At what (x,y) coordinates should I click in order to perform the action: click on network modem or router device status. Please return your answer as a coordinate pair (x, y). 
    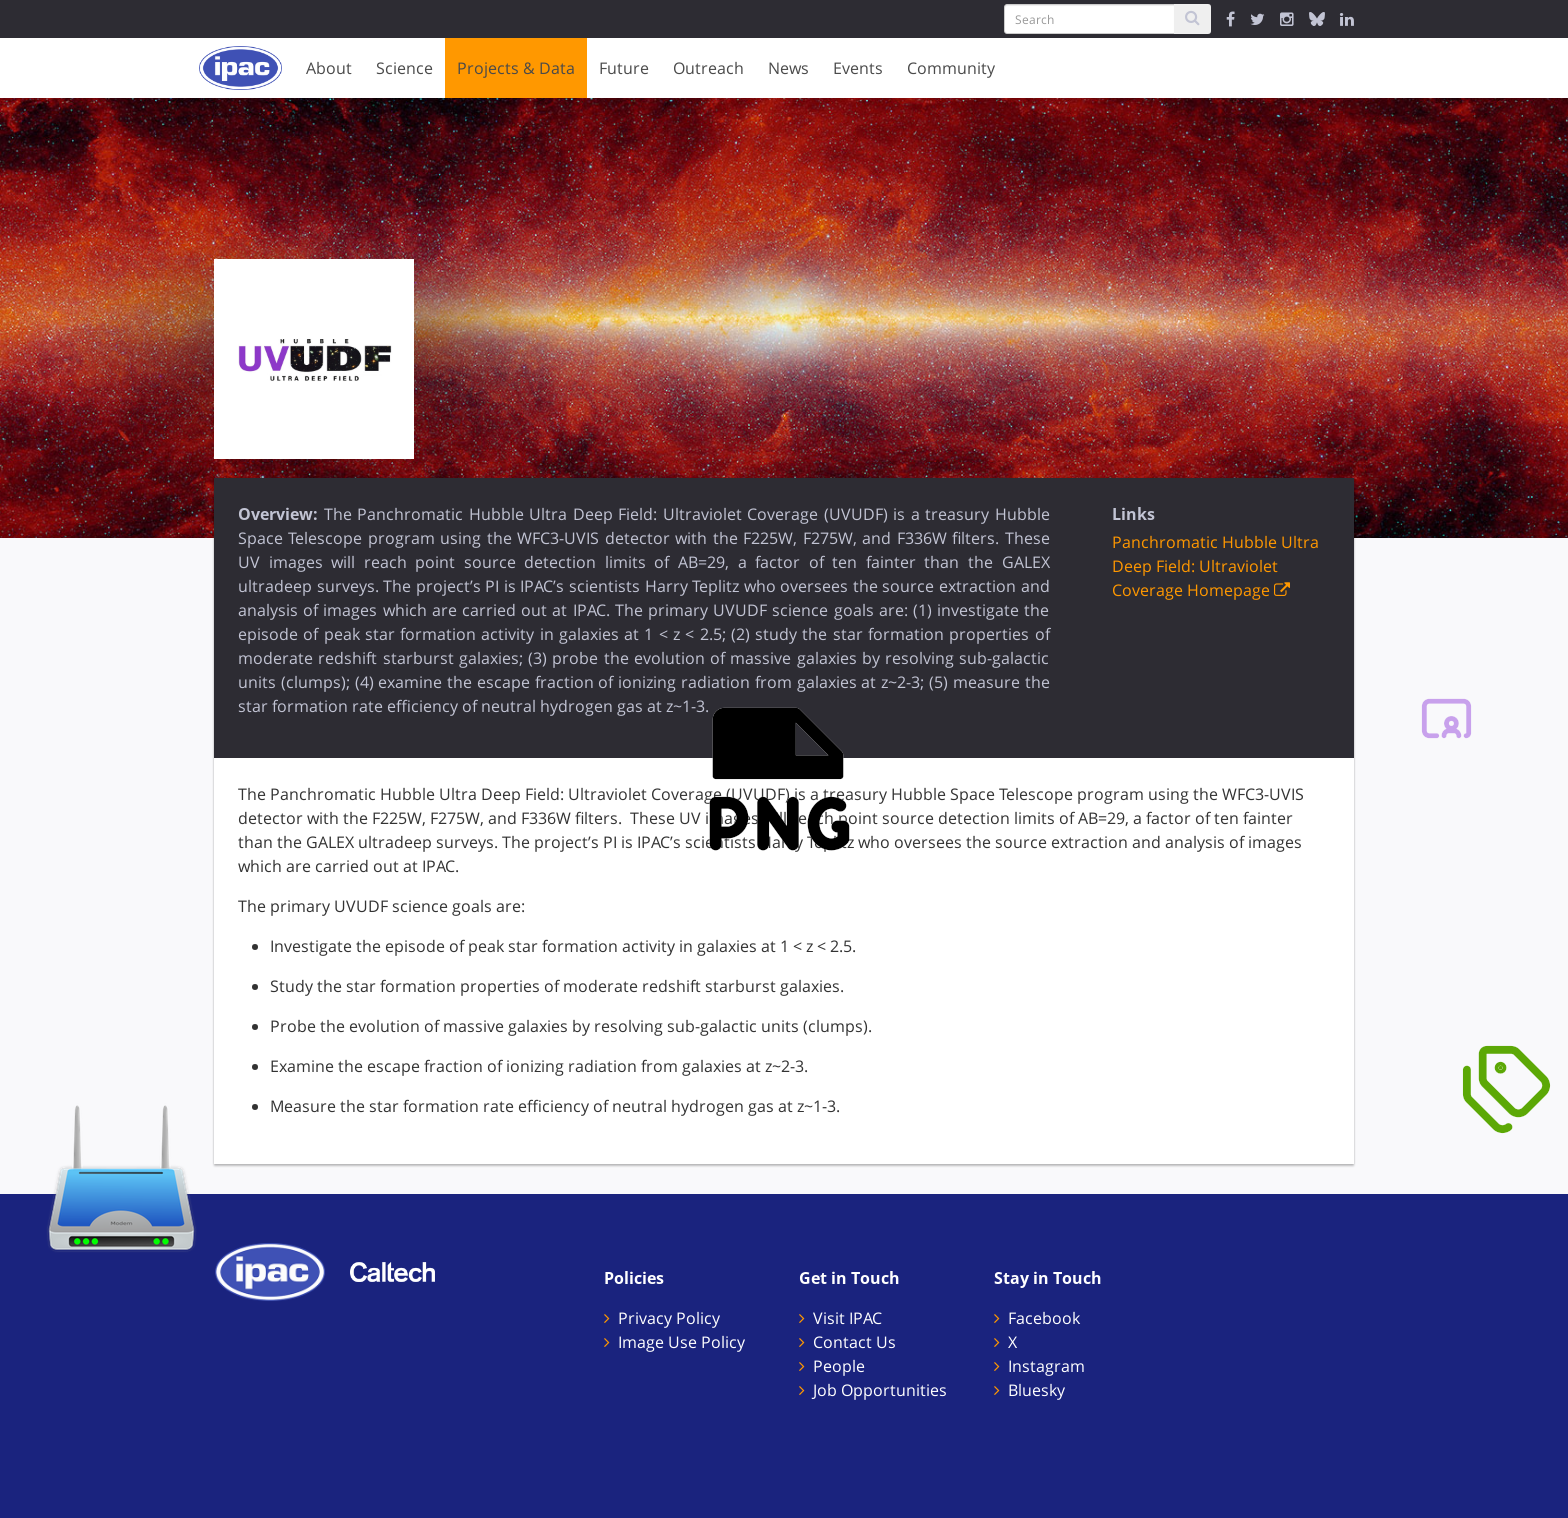
    Looking at the image, I should click on (121, 1177).